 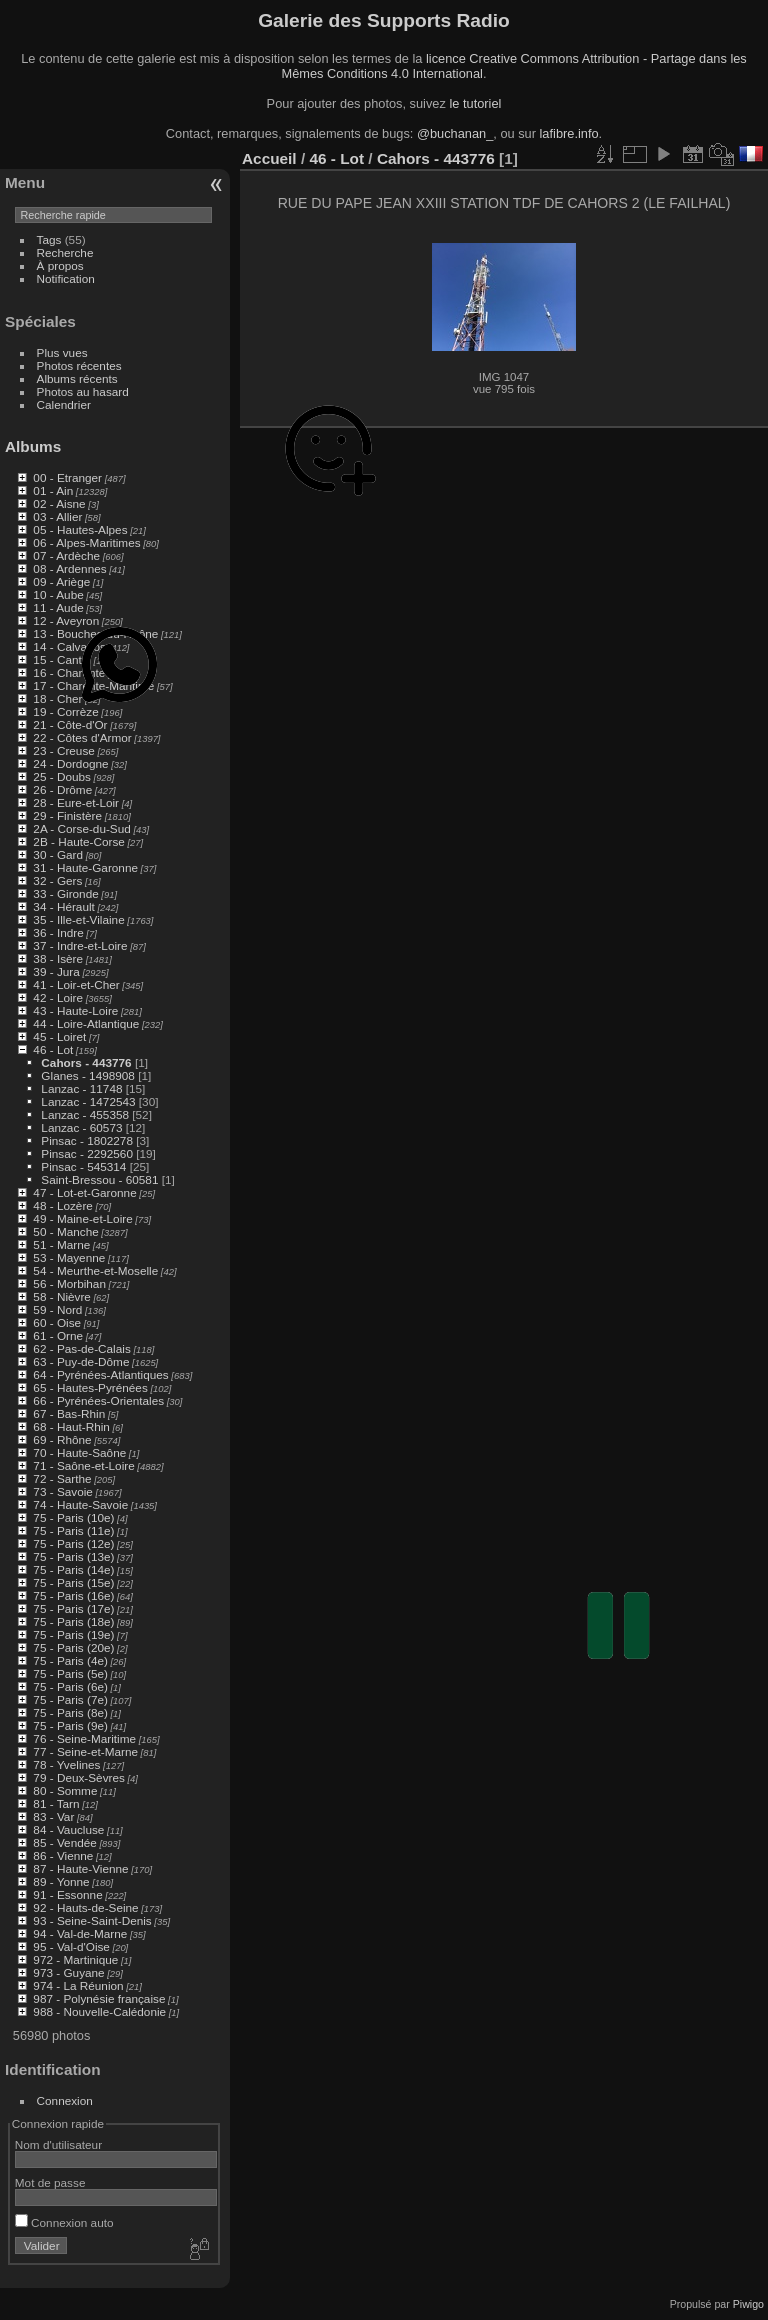 What do you see at coordinates (618, 1625) in the screenshot?
I see `pause media playback` at bounding box center [618, 1625].